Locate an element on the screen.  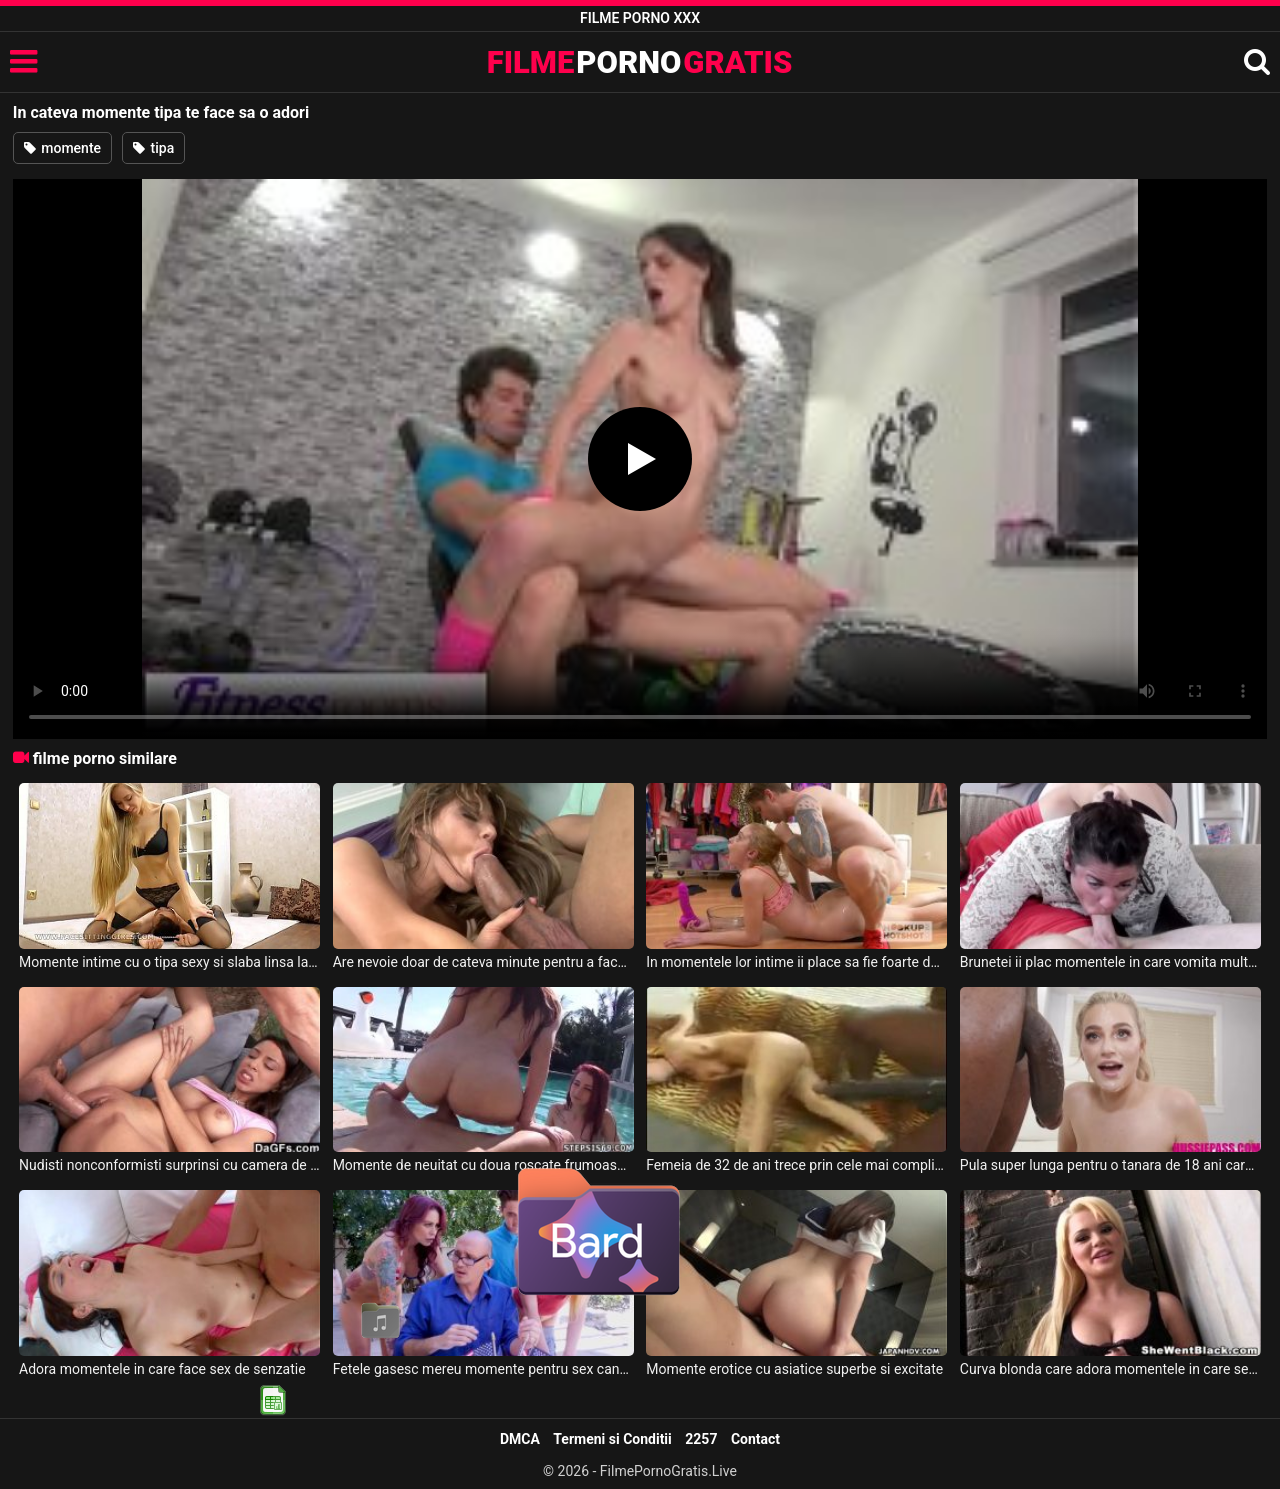
folder containing Google Bard AI files is located at coordinates (598, 1236).